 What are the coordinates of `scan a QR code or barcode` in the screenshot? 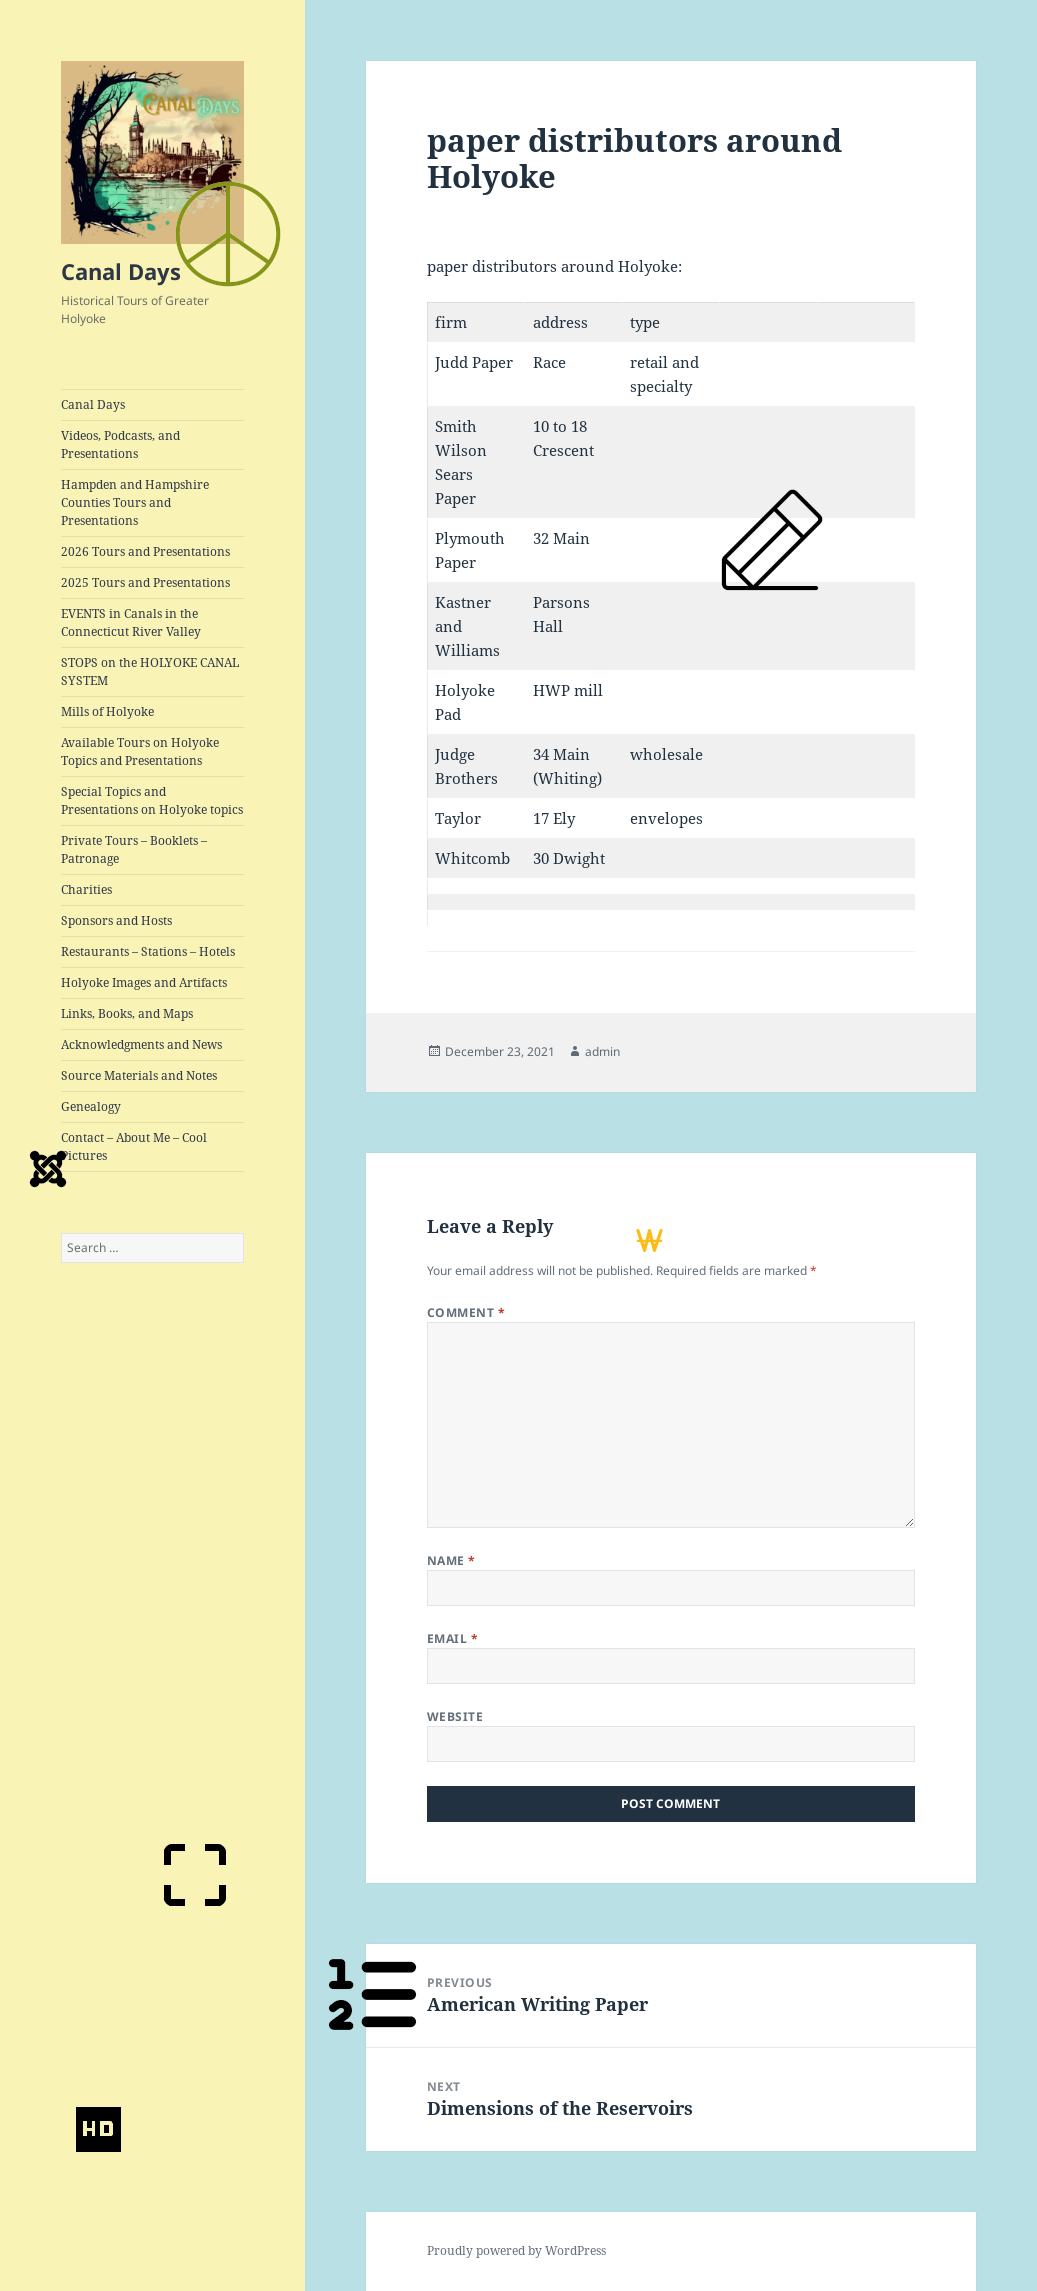 It's located at (195, 1875).